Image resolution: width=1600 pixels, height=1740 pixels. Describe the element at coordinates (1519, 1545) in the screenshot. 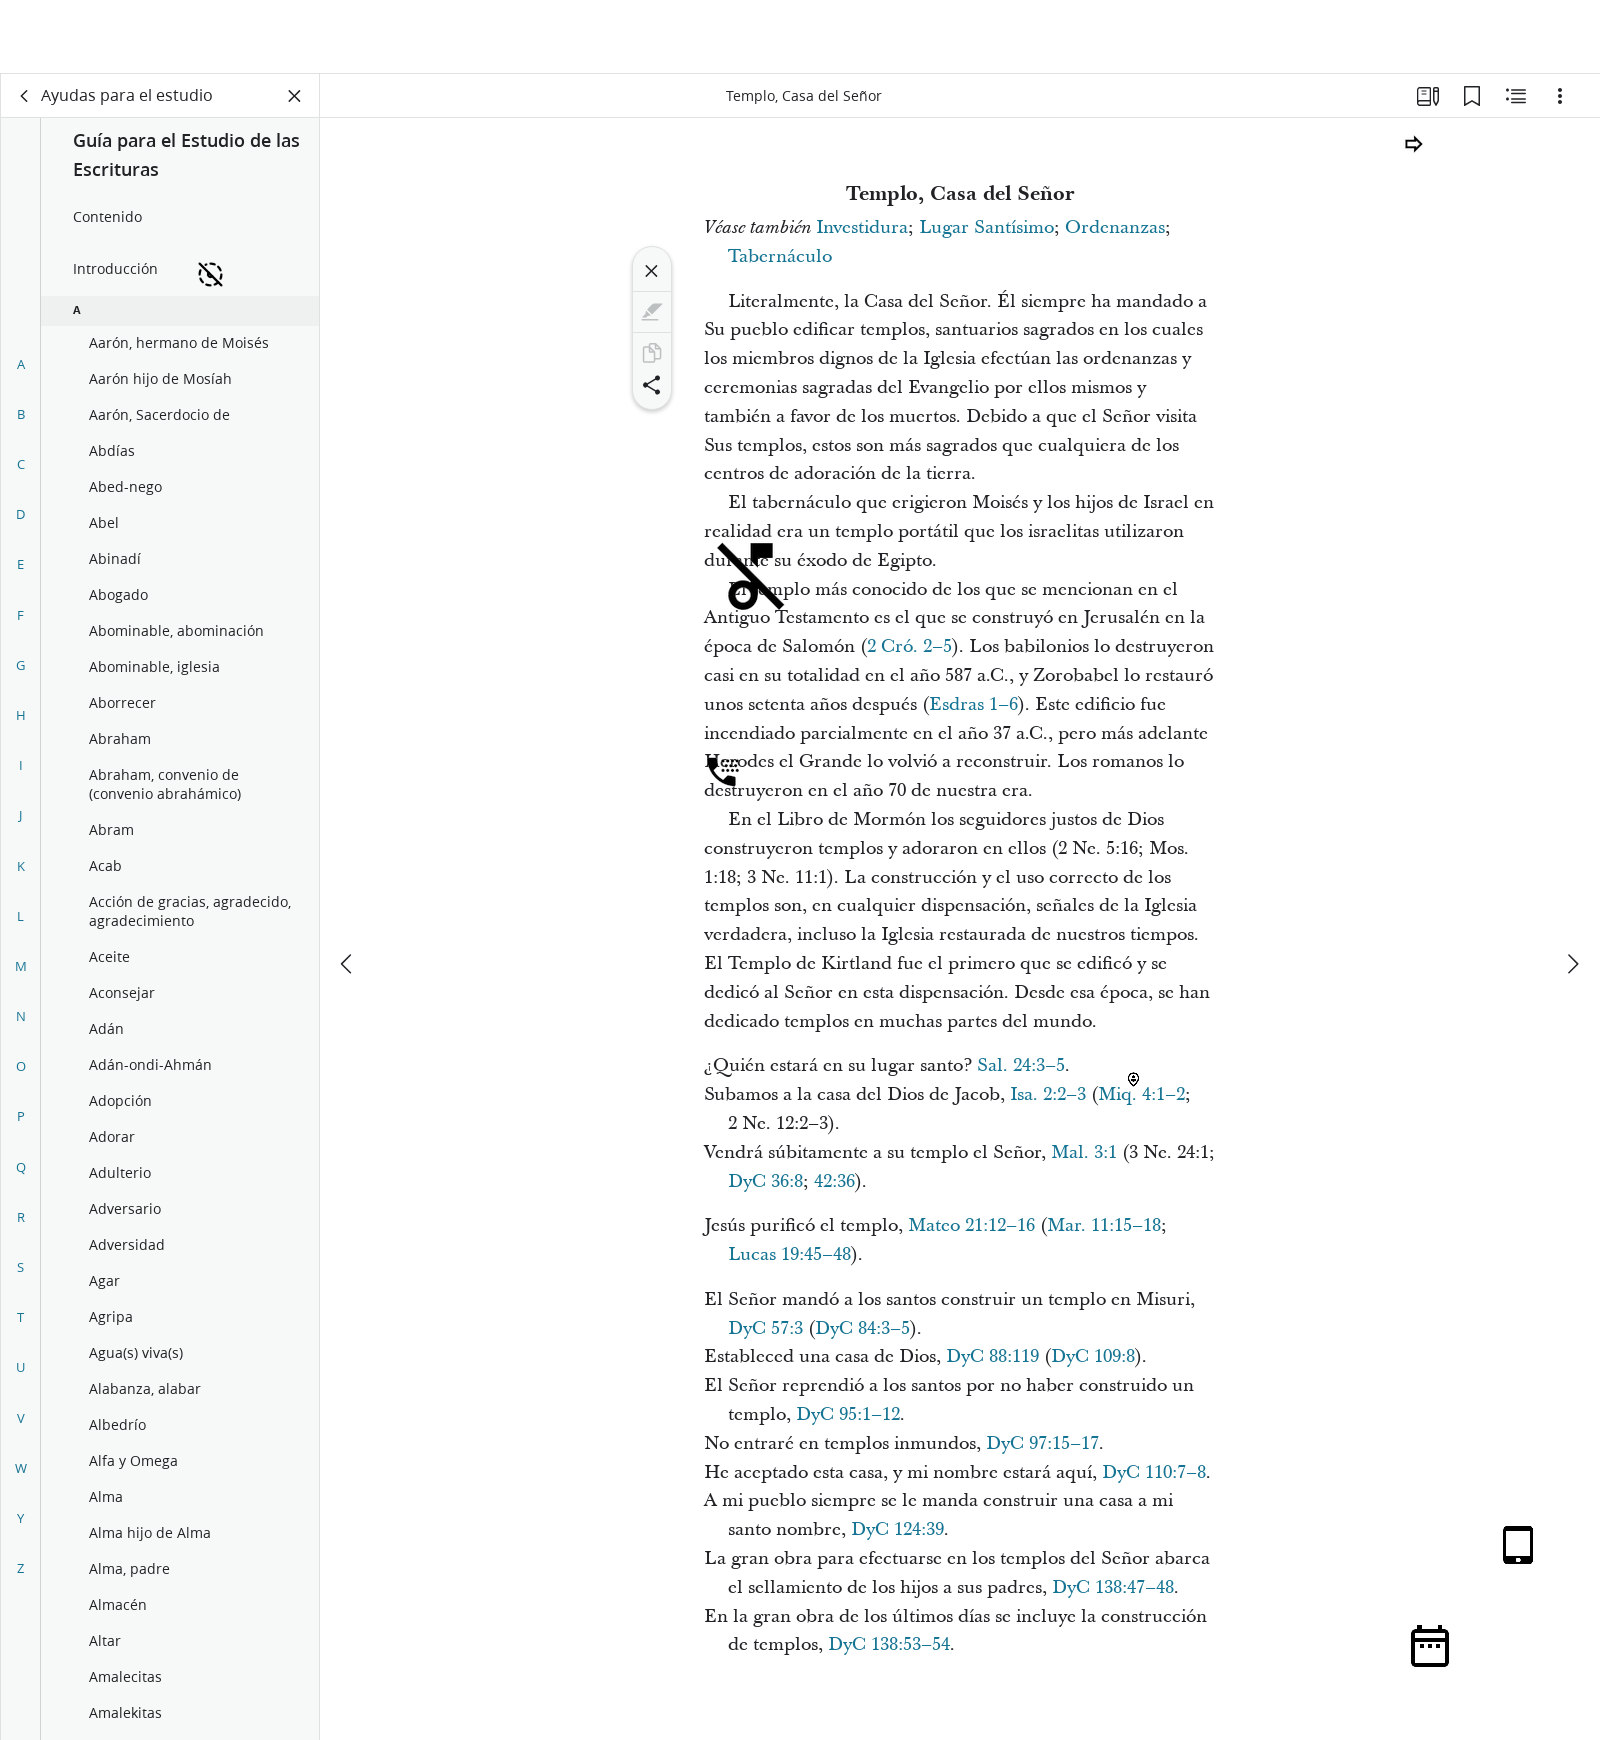

I see `switch to tablet view or mode` at that location.